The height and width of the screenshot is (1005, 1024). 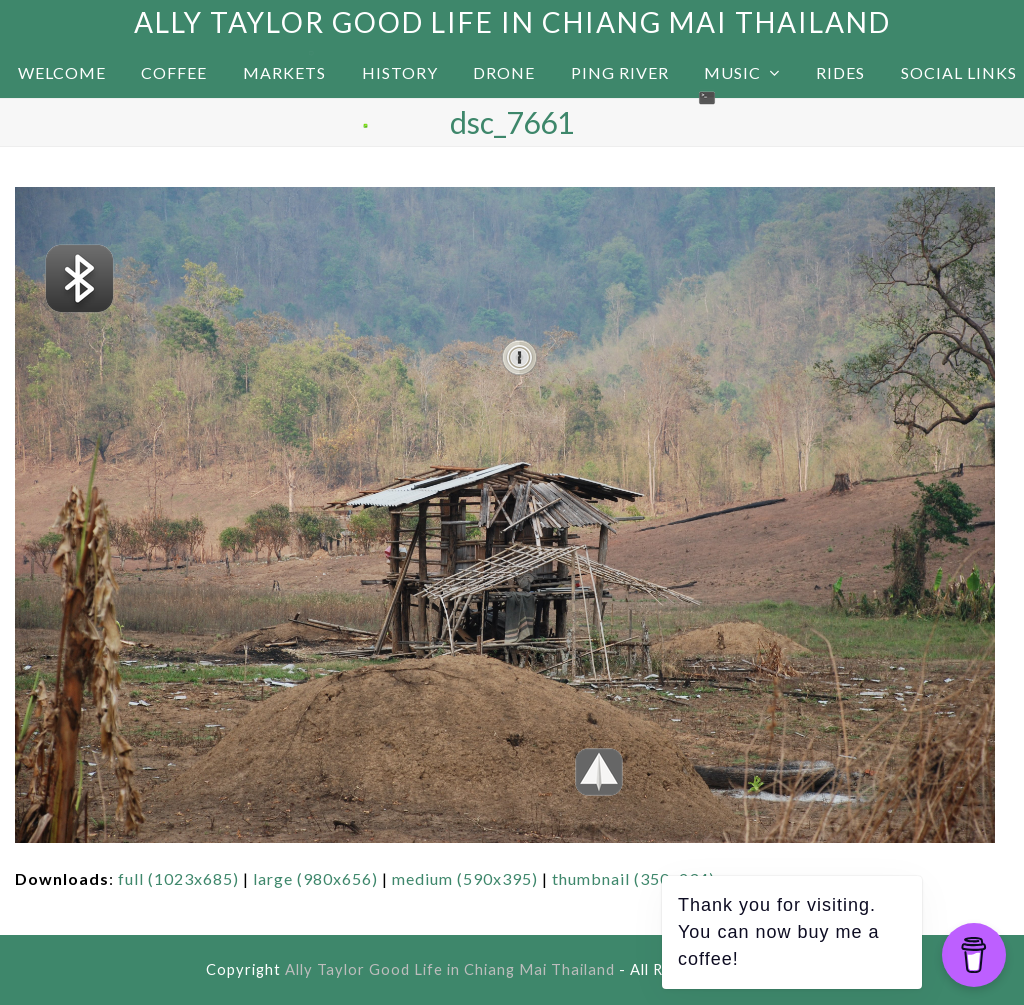 I want to click on open the terminal application, so click(x=707, y=98).